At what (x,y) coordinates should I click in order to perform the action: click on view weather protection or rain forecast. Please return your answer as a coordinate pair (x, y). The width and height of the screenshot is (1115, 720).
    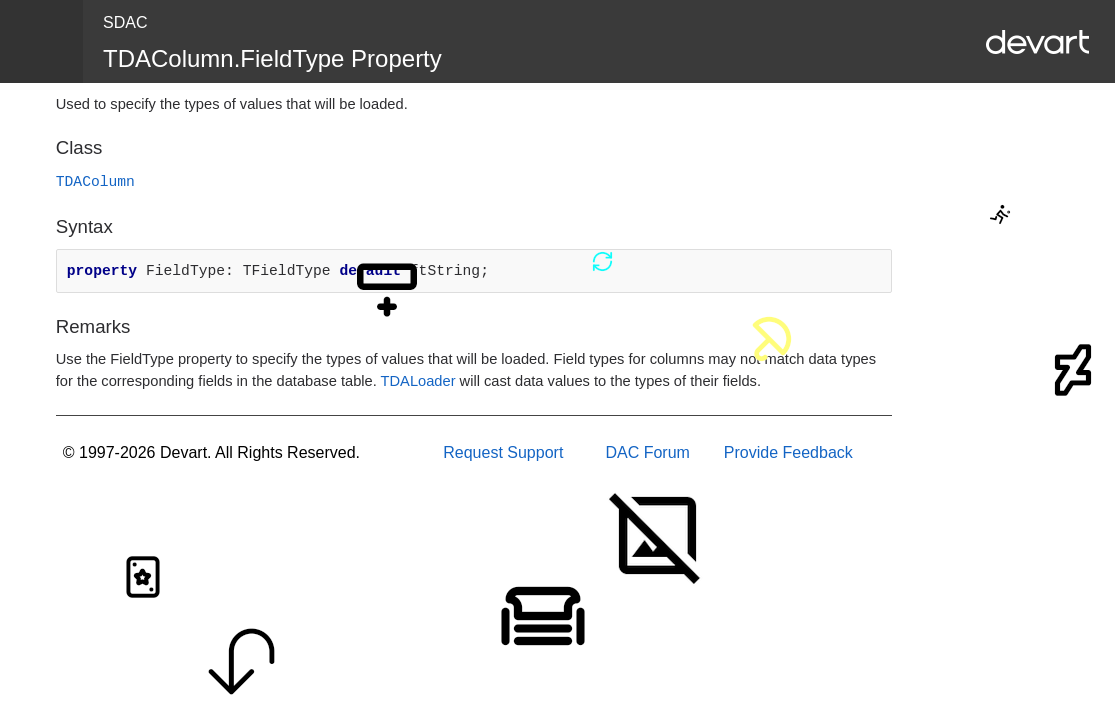
    Looking at the image, I should click on (771, 336).